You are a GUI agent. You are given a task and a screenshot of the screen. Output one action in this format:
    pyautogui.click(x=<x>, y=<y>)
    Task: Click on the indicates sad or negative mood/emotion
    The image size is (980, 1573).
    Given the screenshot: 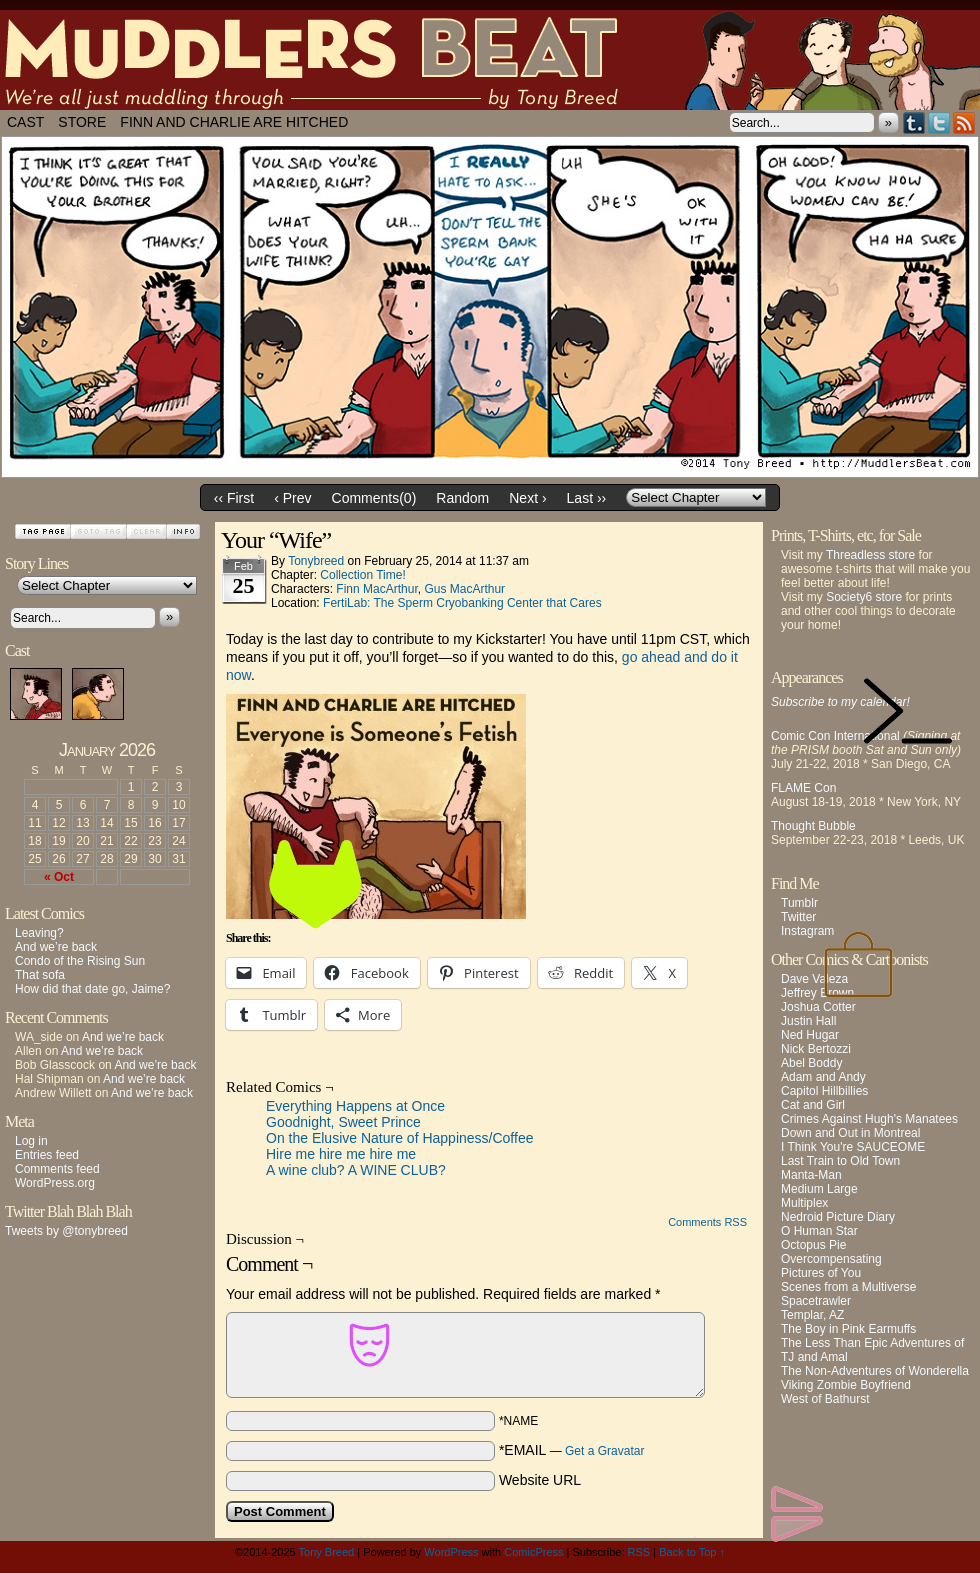 What is the action you would take?
    pyautogui.click(x=369, y=1343)
    